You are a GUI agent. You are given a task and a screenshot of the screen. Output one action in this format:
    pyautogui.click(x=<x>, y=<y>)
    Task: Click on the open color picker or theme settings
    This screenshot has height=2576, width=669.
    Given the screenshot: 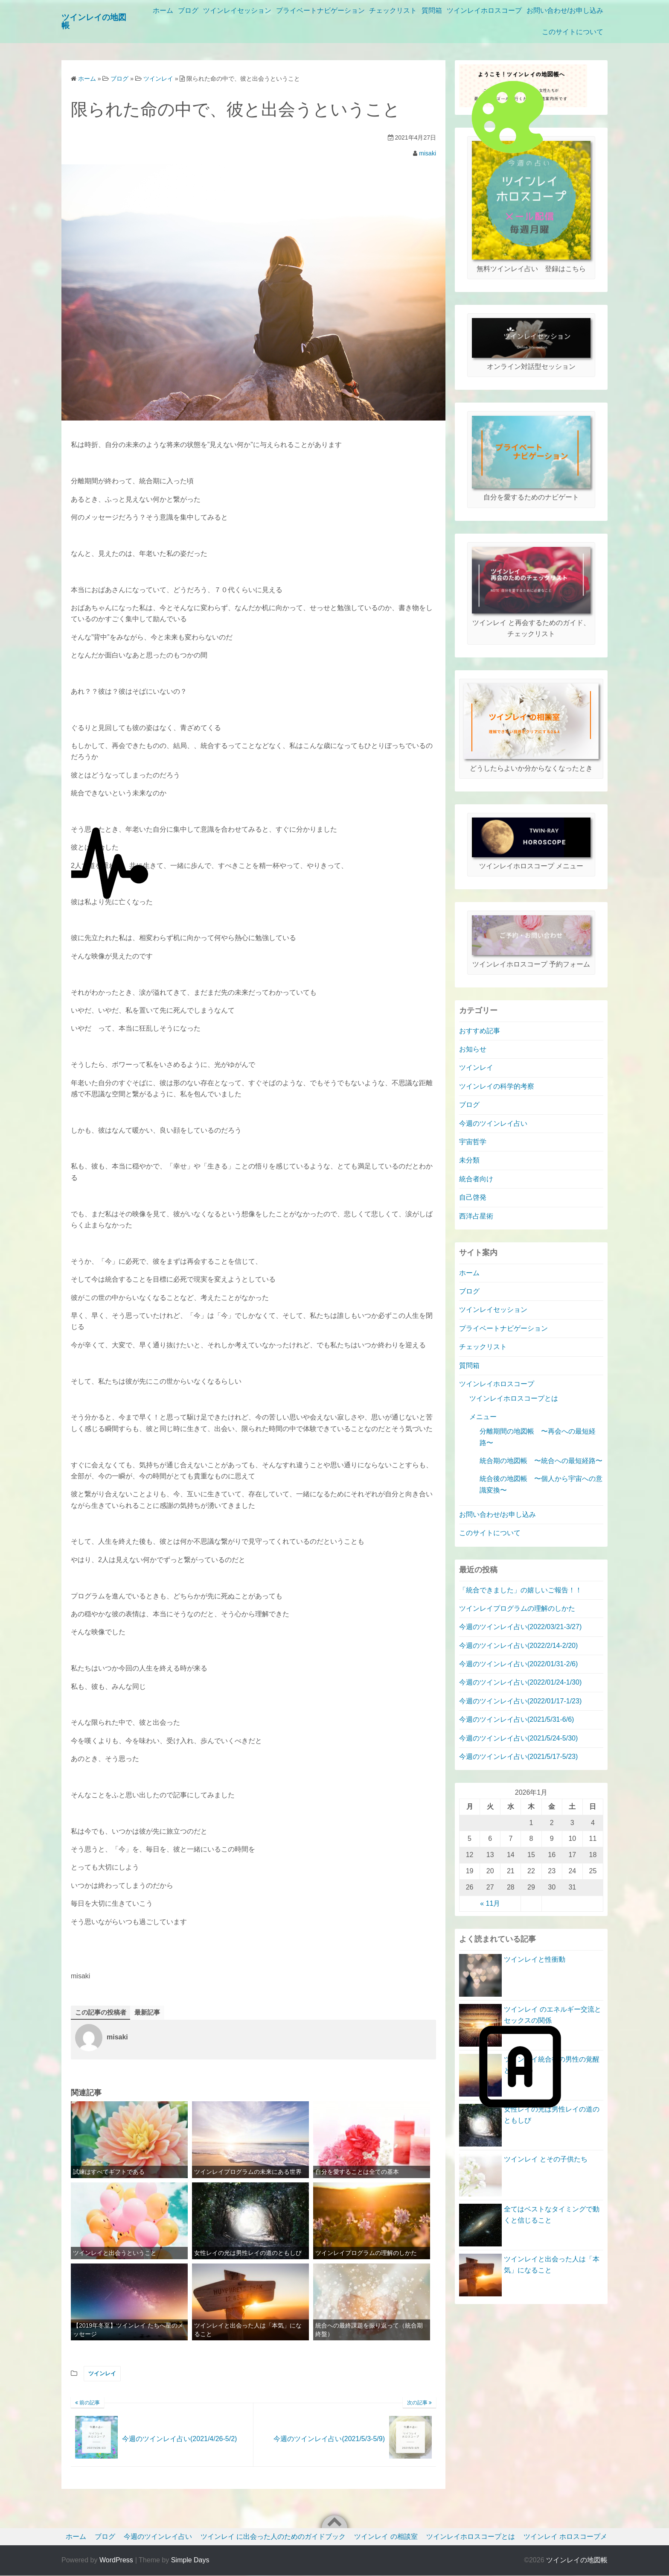 What is the action you would take?
    pyautogui.click(x=508, y=117)
    